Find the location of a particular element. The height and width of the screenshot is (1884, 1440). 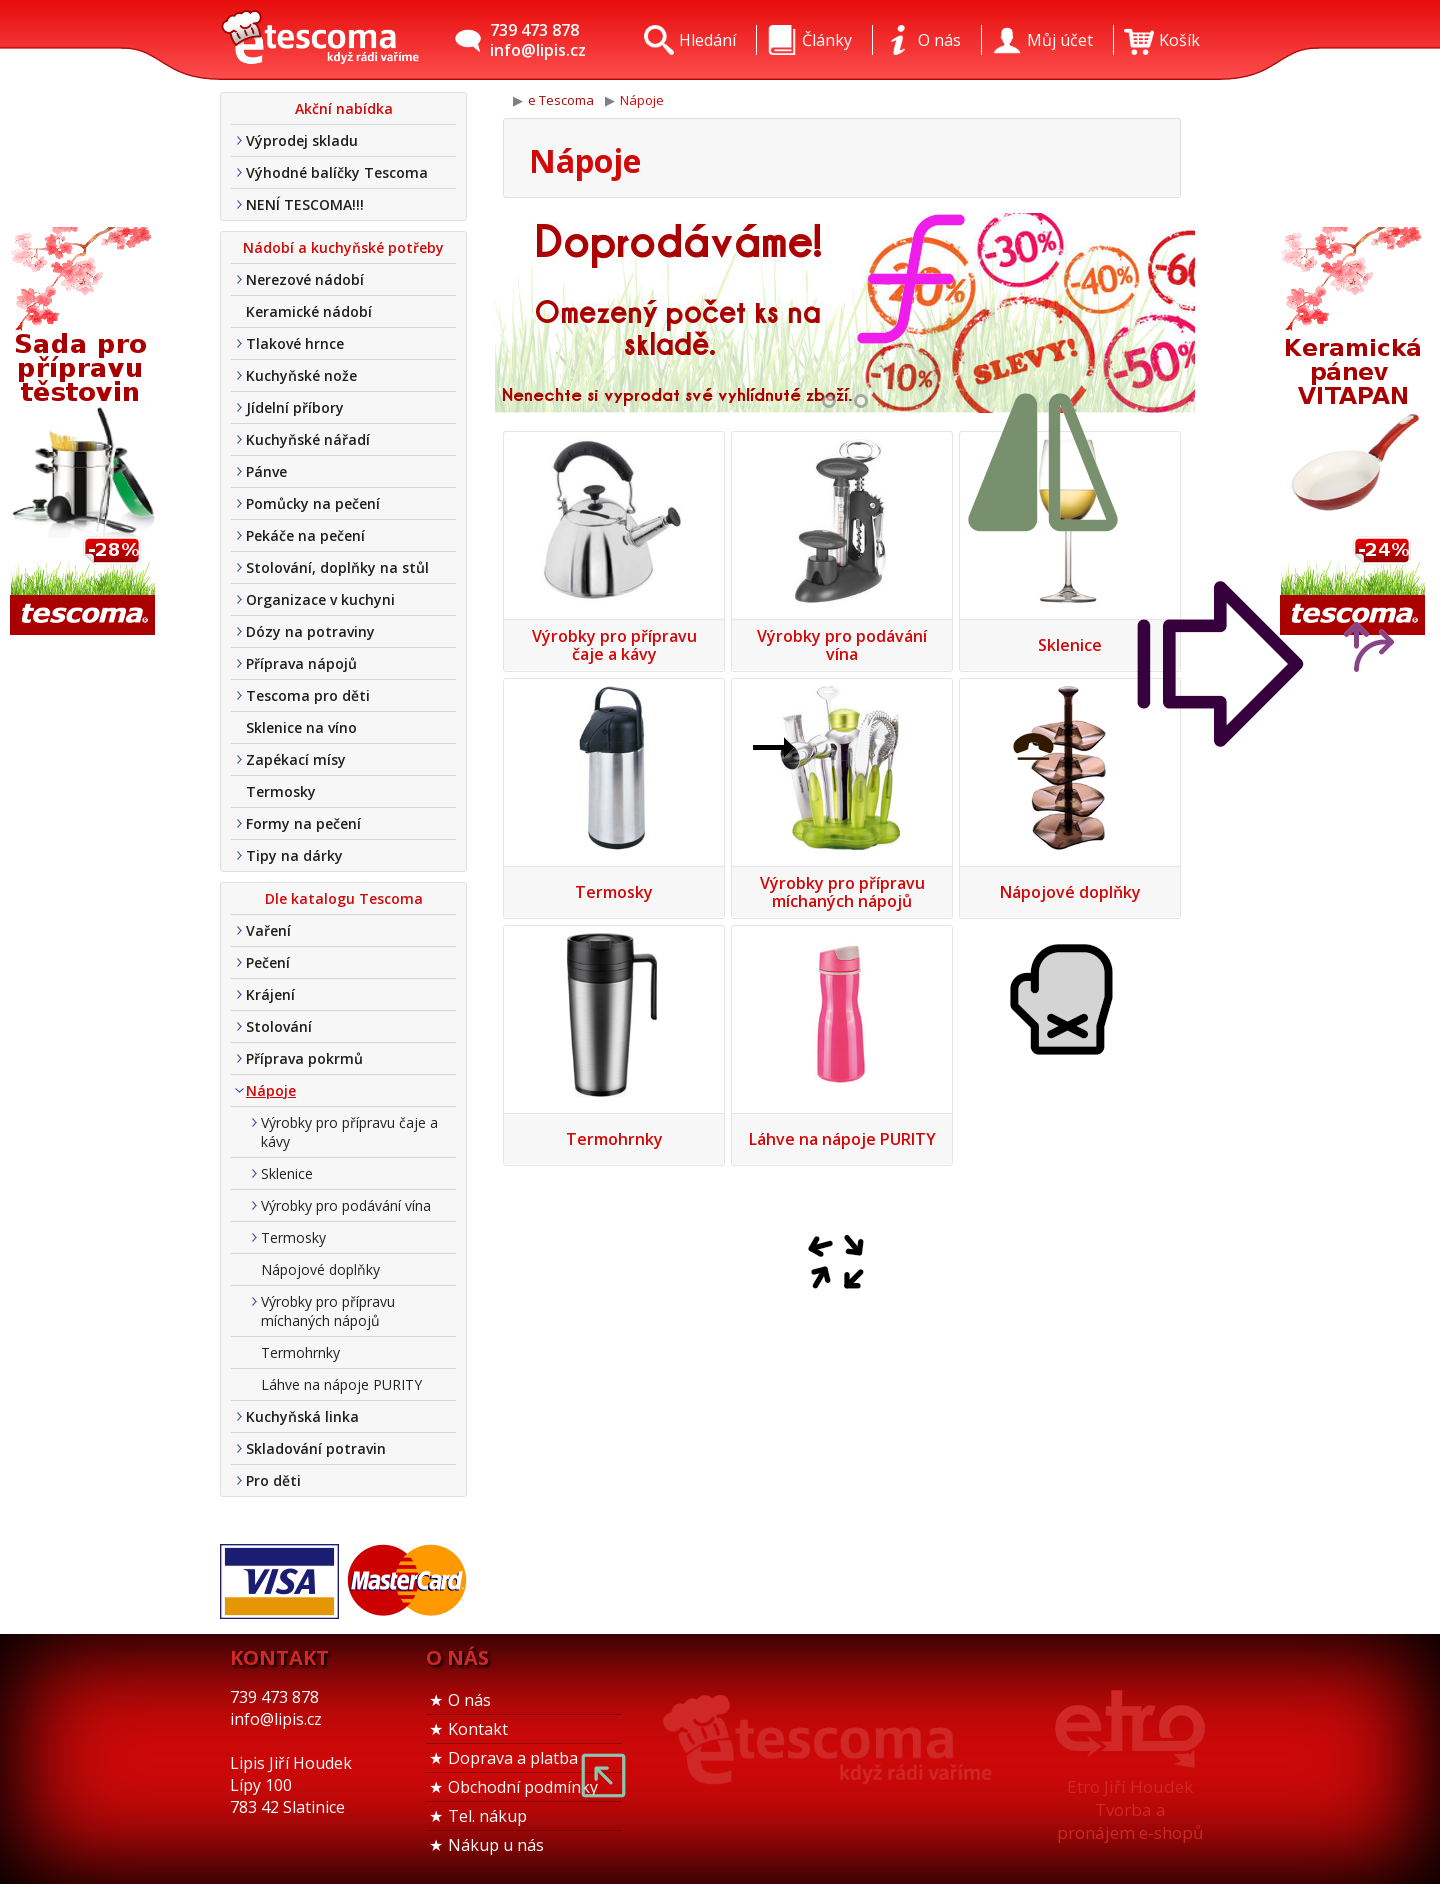

access function or formula editor is located at coordinates (911, 279).